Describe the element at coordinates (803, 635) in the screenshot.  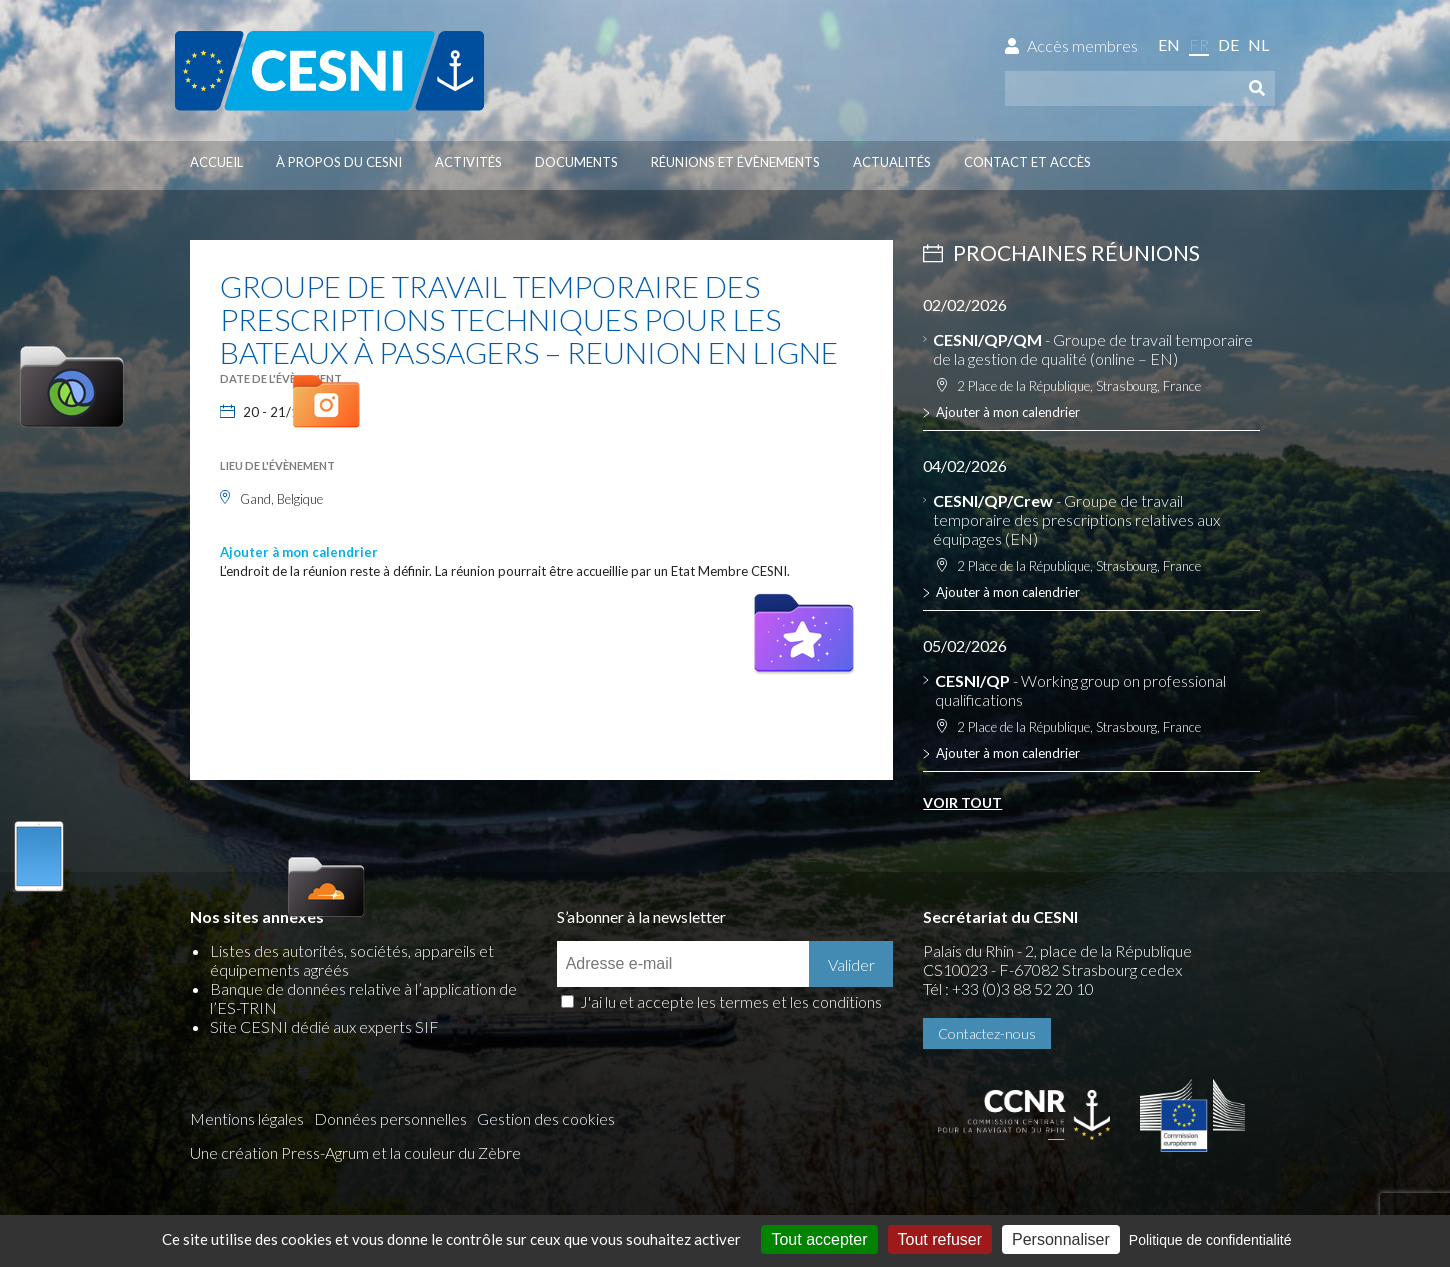
I see `open telegram premium files folder` at that location.